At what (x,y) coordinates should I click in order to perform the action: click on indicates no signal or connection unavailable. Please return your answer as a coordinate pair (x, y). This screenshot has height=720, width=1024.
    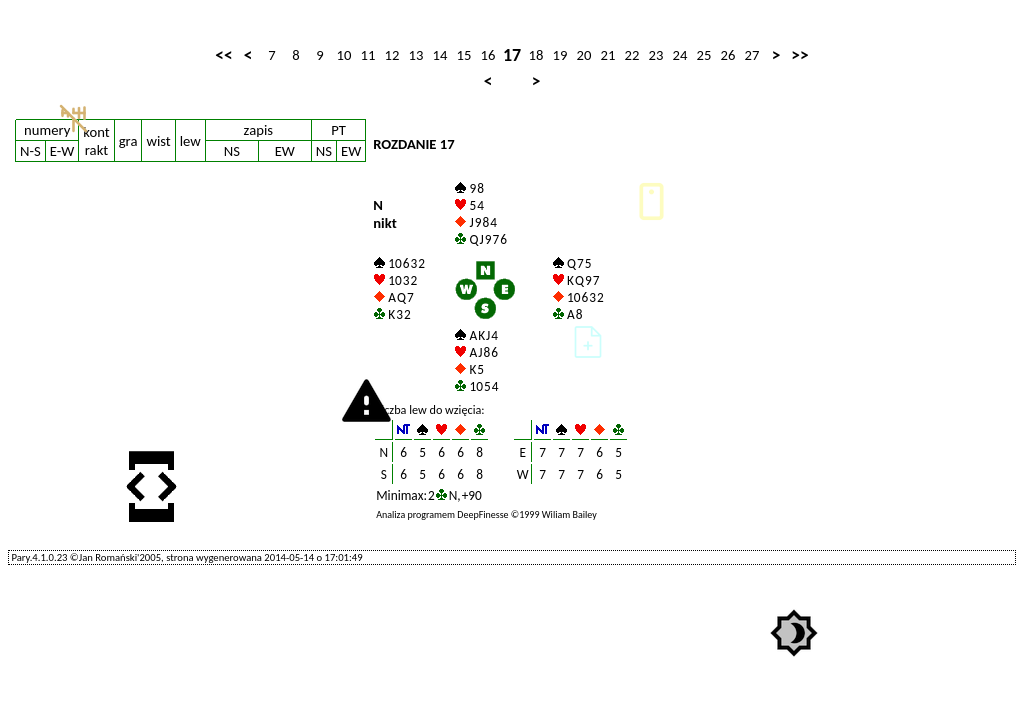
    Looking at the image, I should click on (73, 118).